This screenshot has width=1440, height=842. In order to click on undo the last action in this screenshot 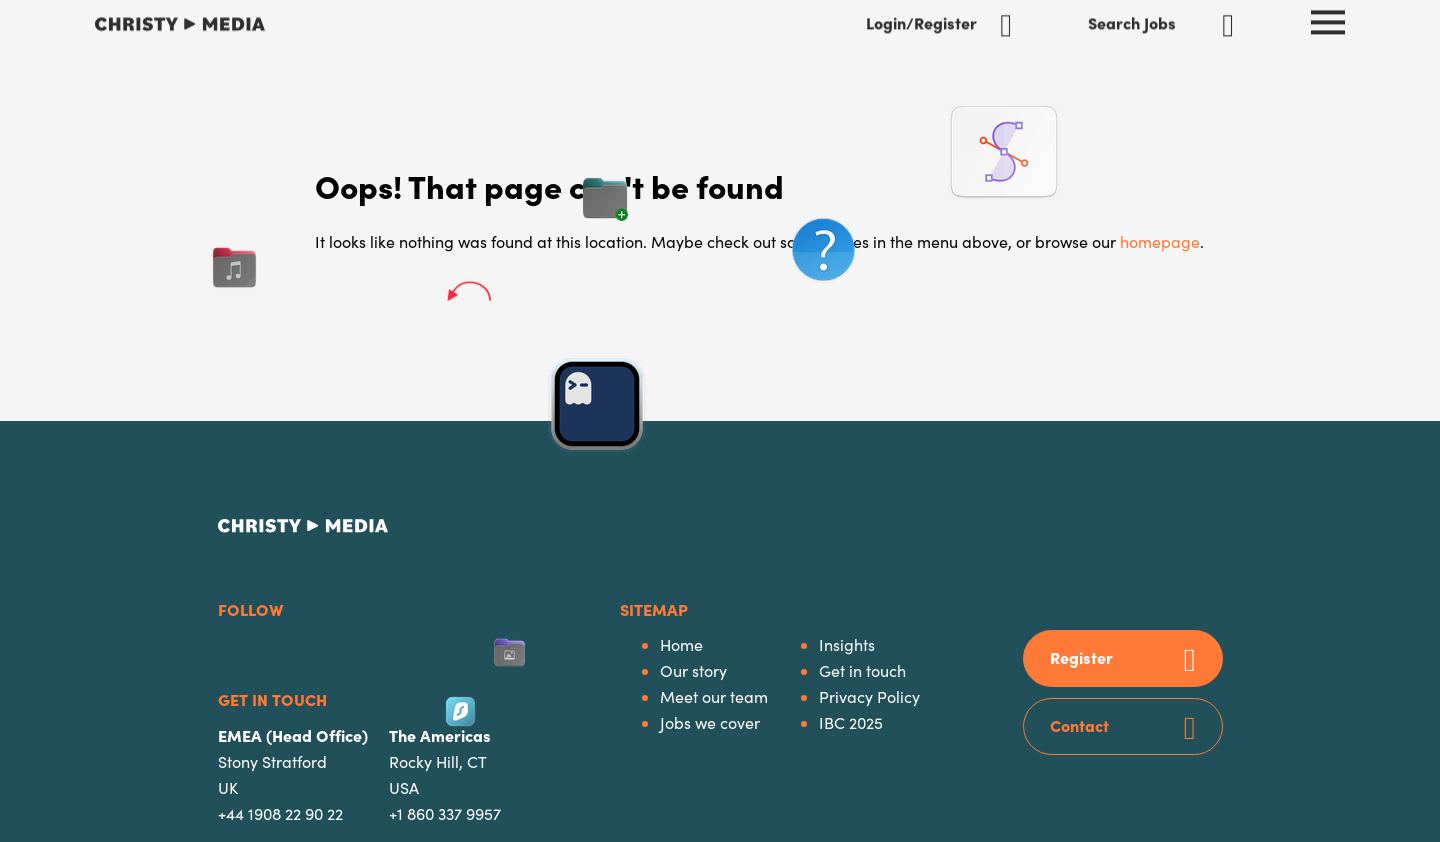, I will do `click(469, 291)`.